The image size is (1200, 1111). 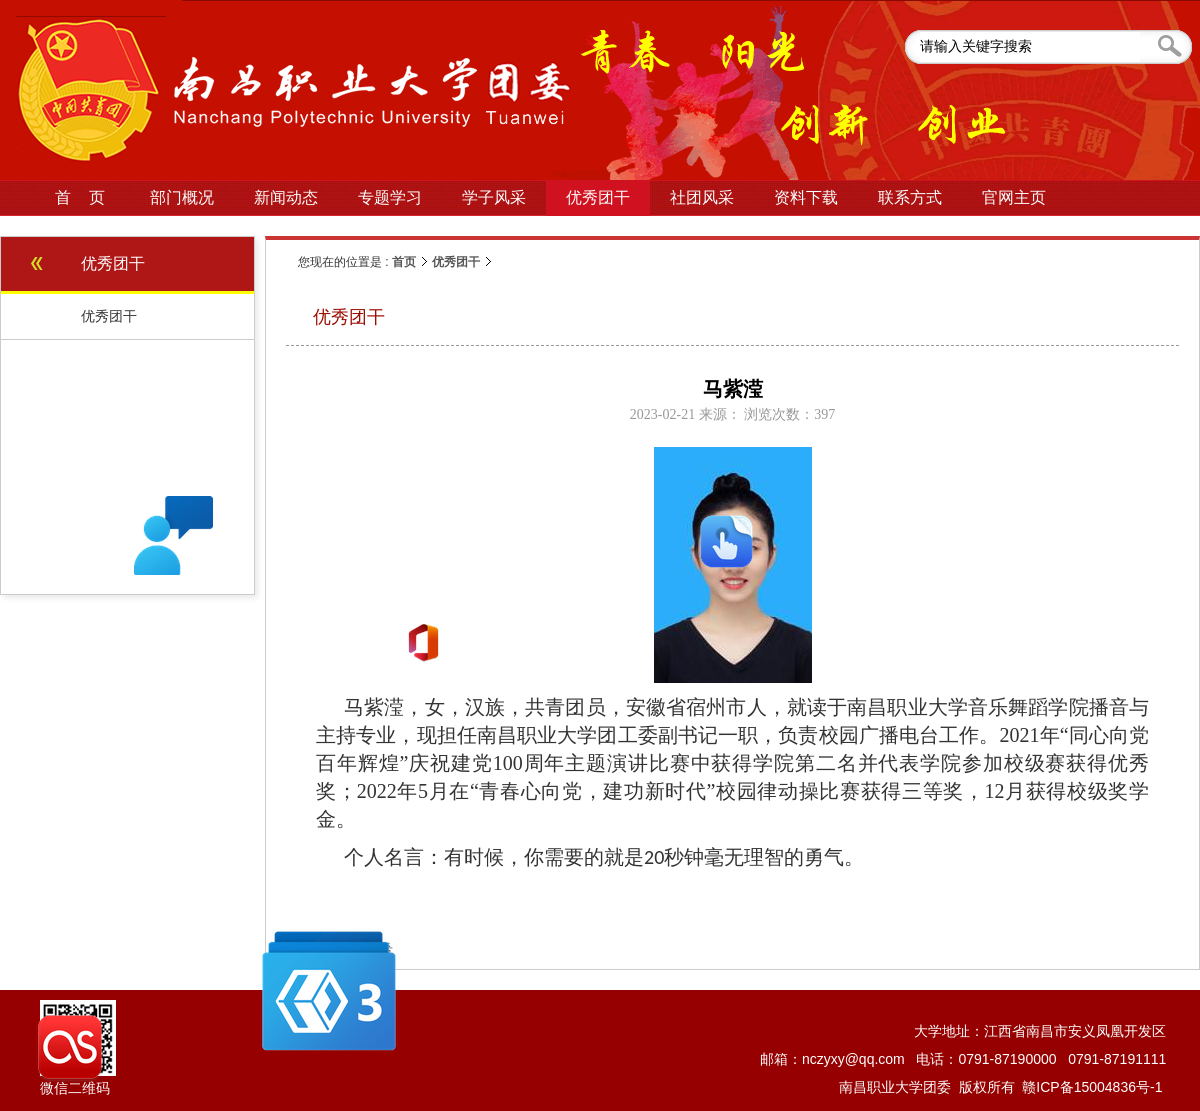 What do you see at coordinates (173, 535) in the screenshot?
I see `open the feedback hub app` at bounding box center [173, 535].